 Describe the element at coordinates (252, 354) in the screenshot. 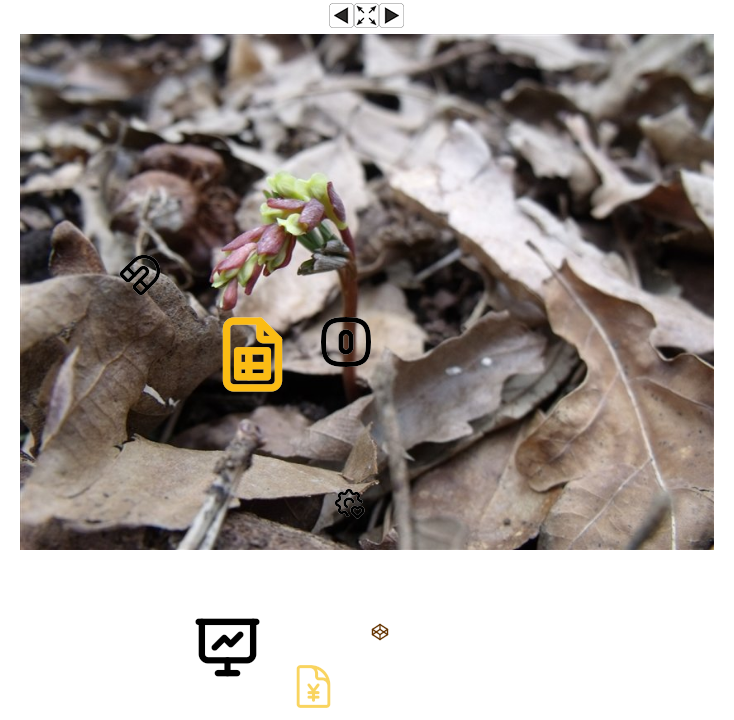

I see `open a spreadsheet file` at that location.